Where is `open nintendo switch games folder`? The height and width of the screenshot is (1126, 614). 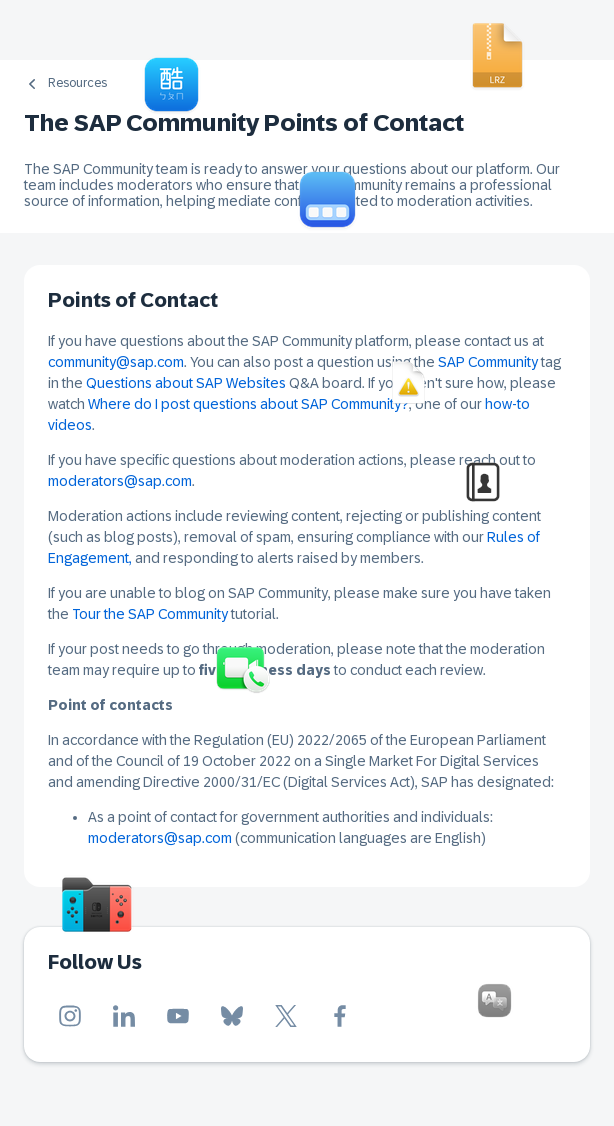 open nintendo switch games folder is located at coordinates (96, 906).